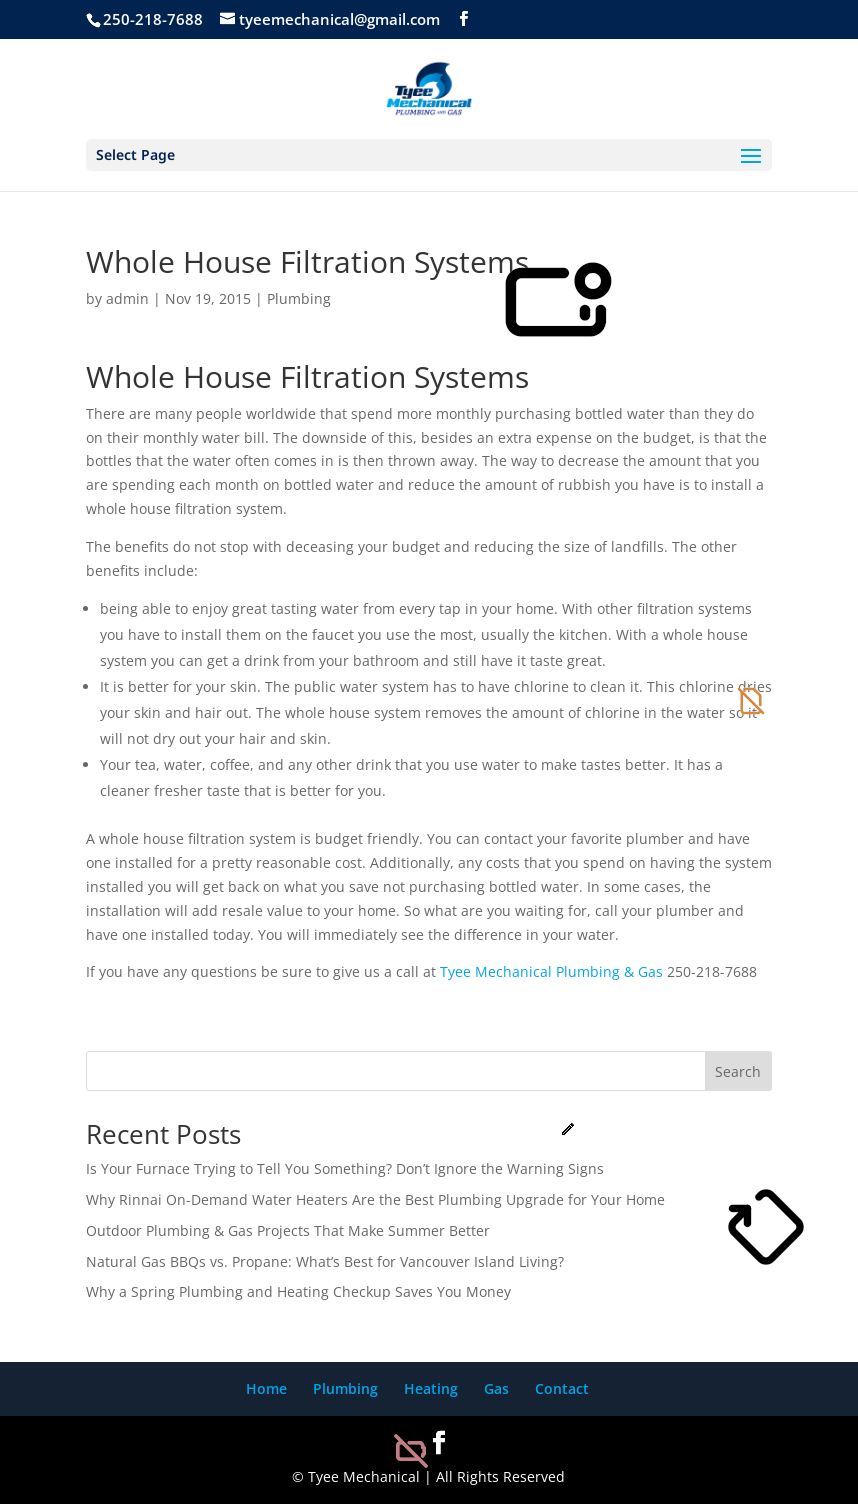  I want to click on edit or compose new content, so click(568, 1129).